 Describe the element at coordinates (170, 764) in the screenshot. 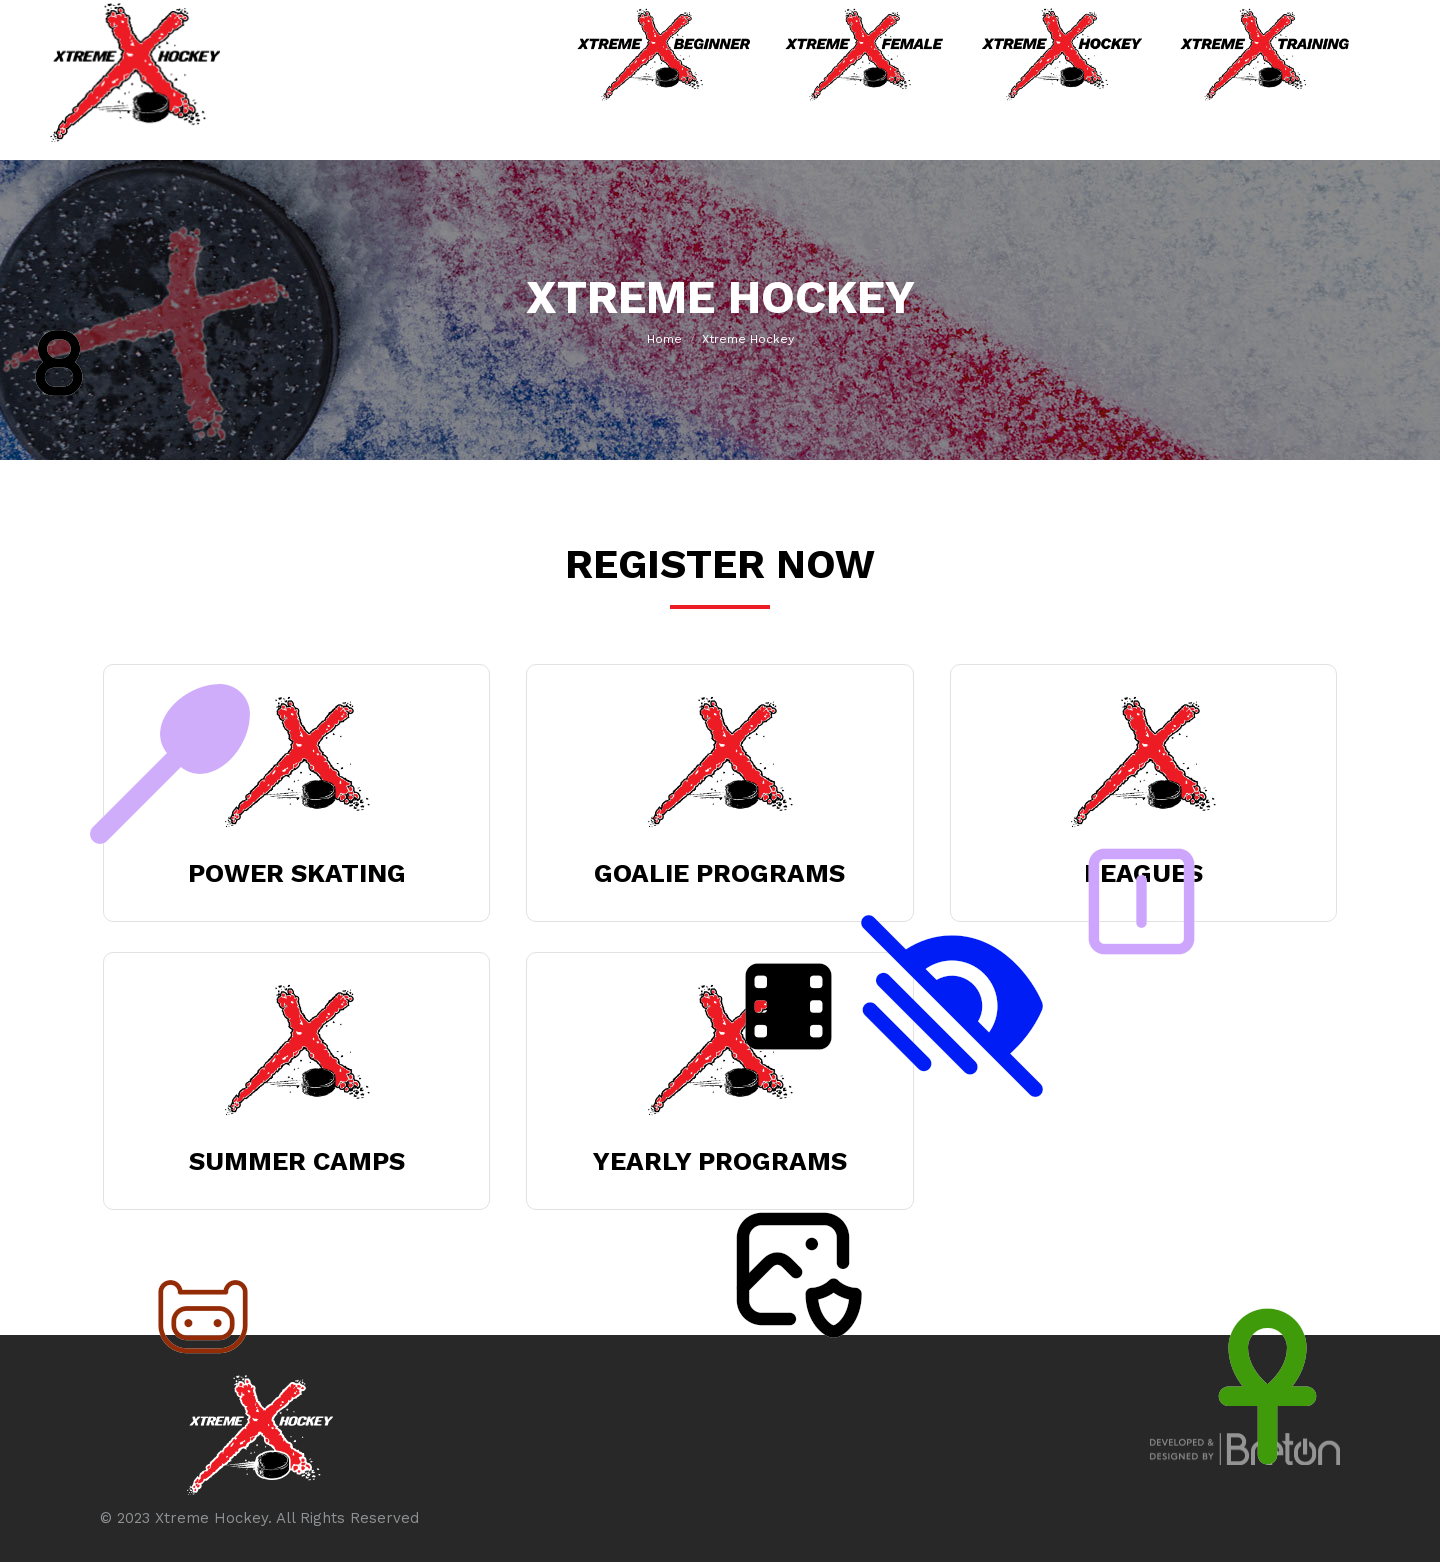

I see `access food or dining options` at that location.